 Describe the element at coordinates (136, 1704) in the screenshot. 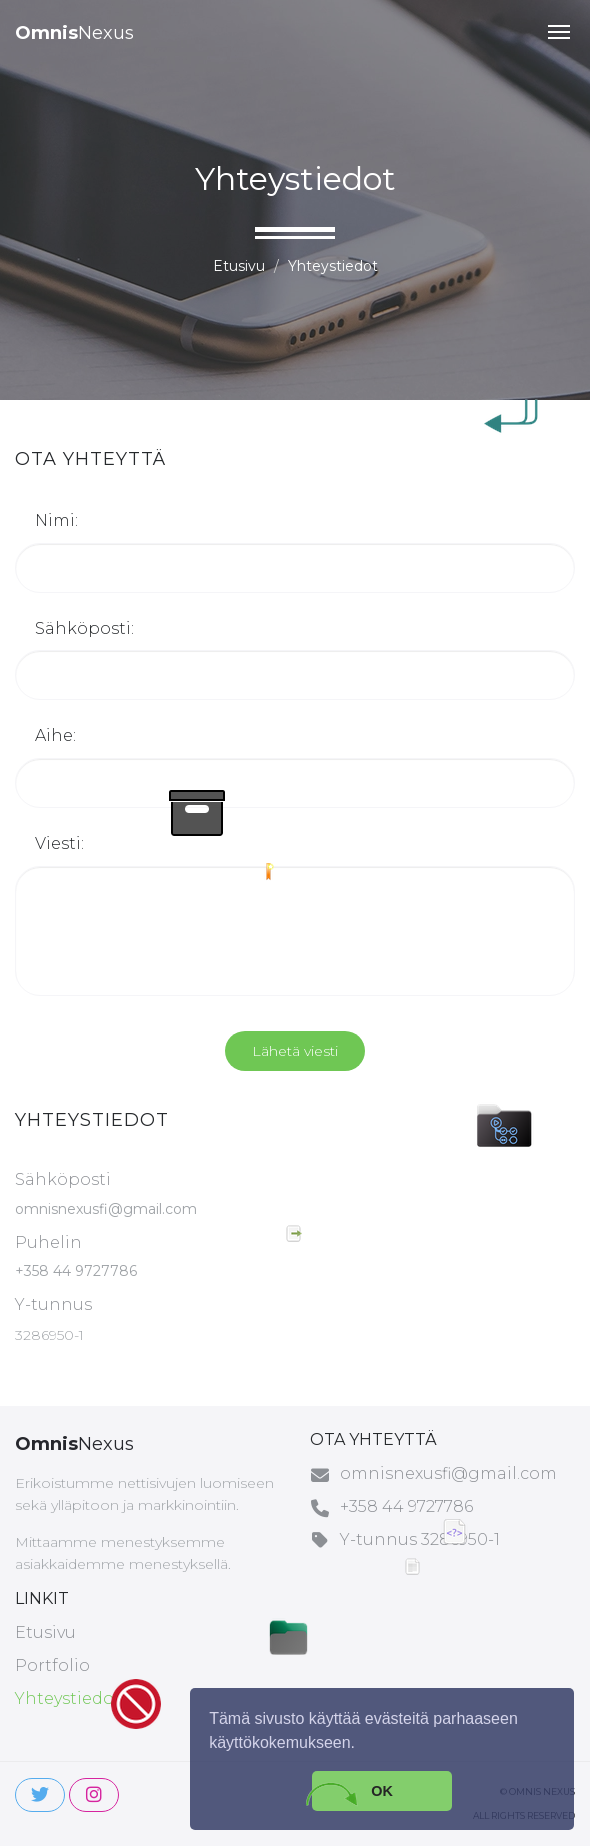

I see `remove or delete a group` at that location.